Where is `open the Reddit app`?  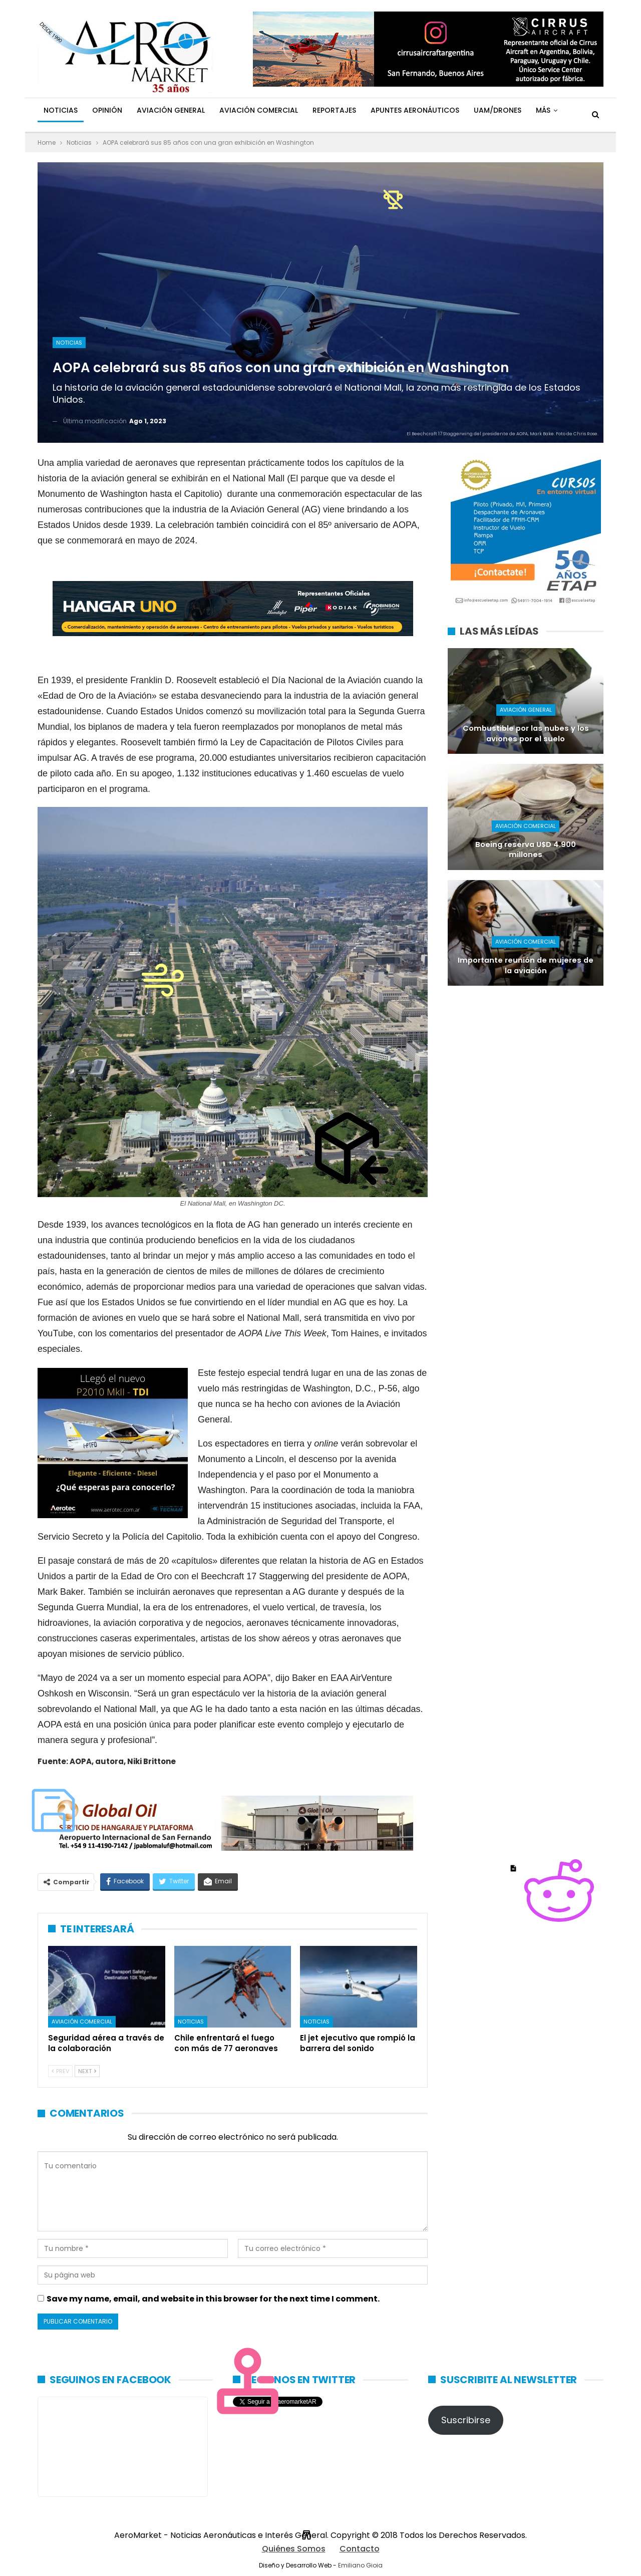
open the Reddit app is located at coordinates (559, 1894).